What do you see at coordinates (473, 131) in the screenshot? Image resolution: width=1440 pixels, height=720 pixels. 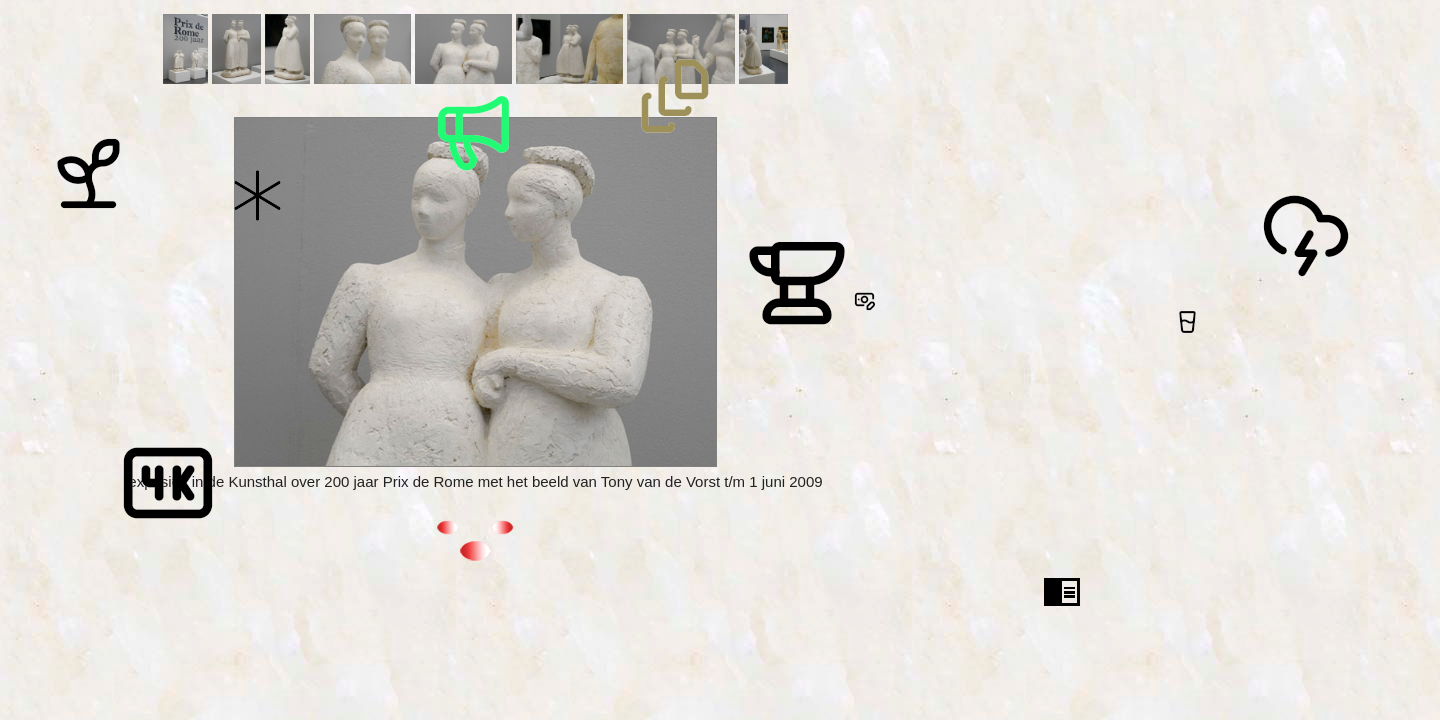 I see `make an announcement or broadcast` at bounding box center [473, 131].